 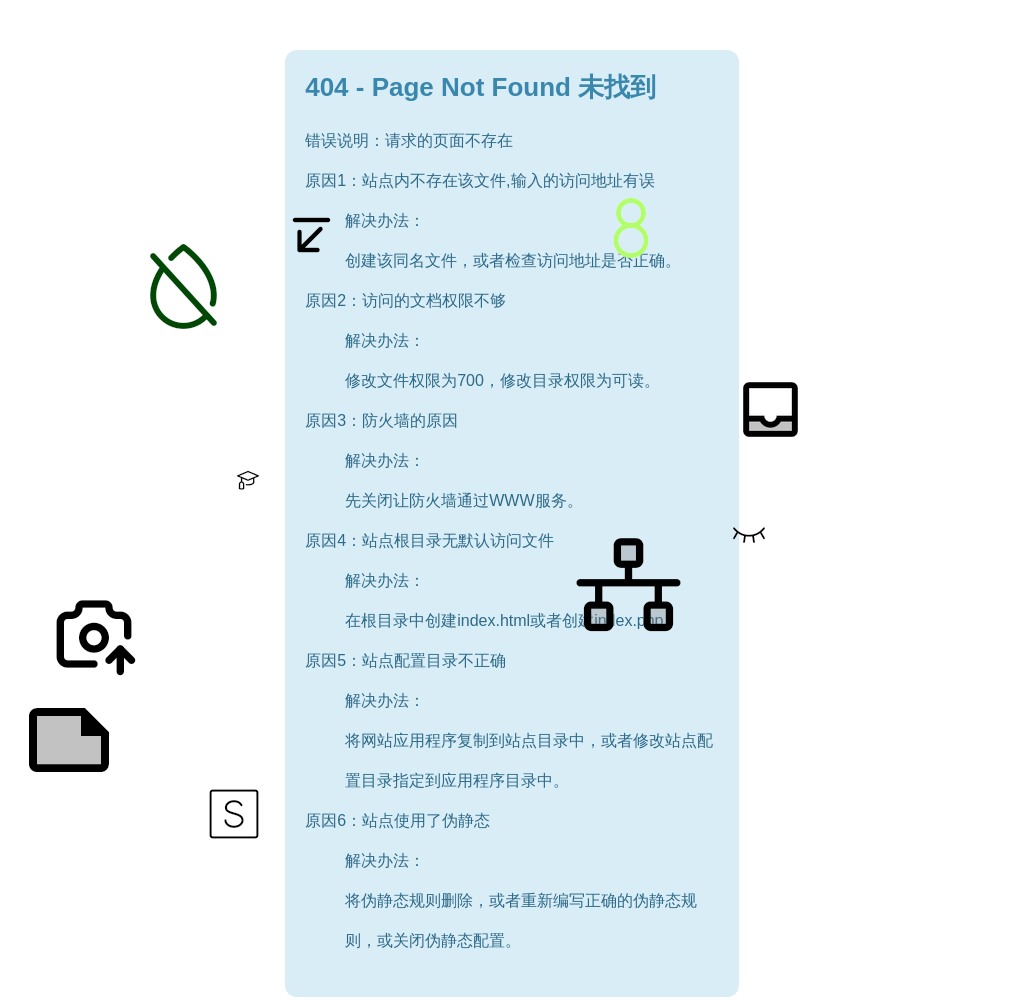 What do you see at coordinates (628, 586) in the screenshot?
I see `view network topology or connected devices` at bounding box center [628, 586].